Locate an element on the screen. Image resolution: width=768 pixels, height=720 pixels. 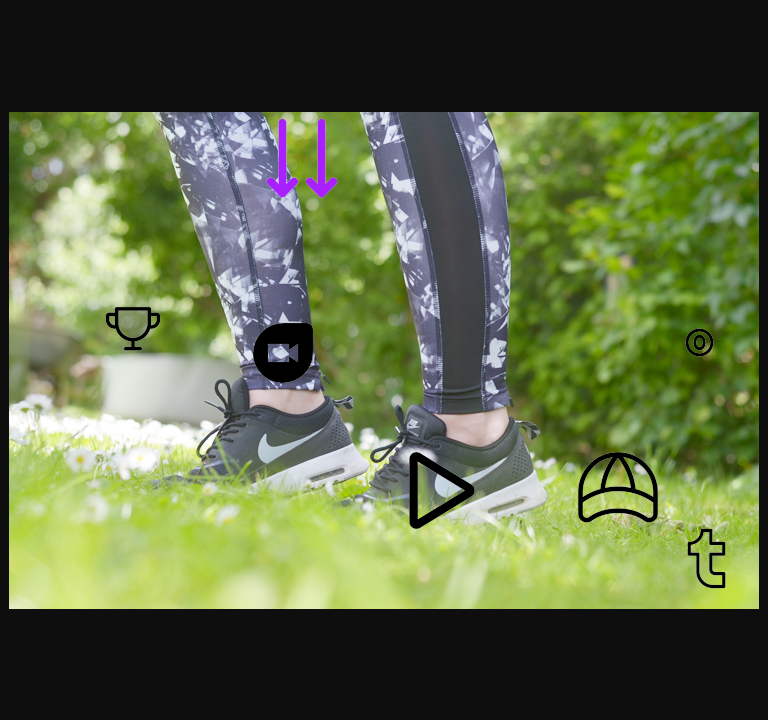
view achievements or awards is located at coordinates (133, 327).